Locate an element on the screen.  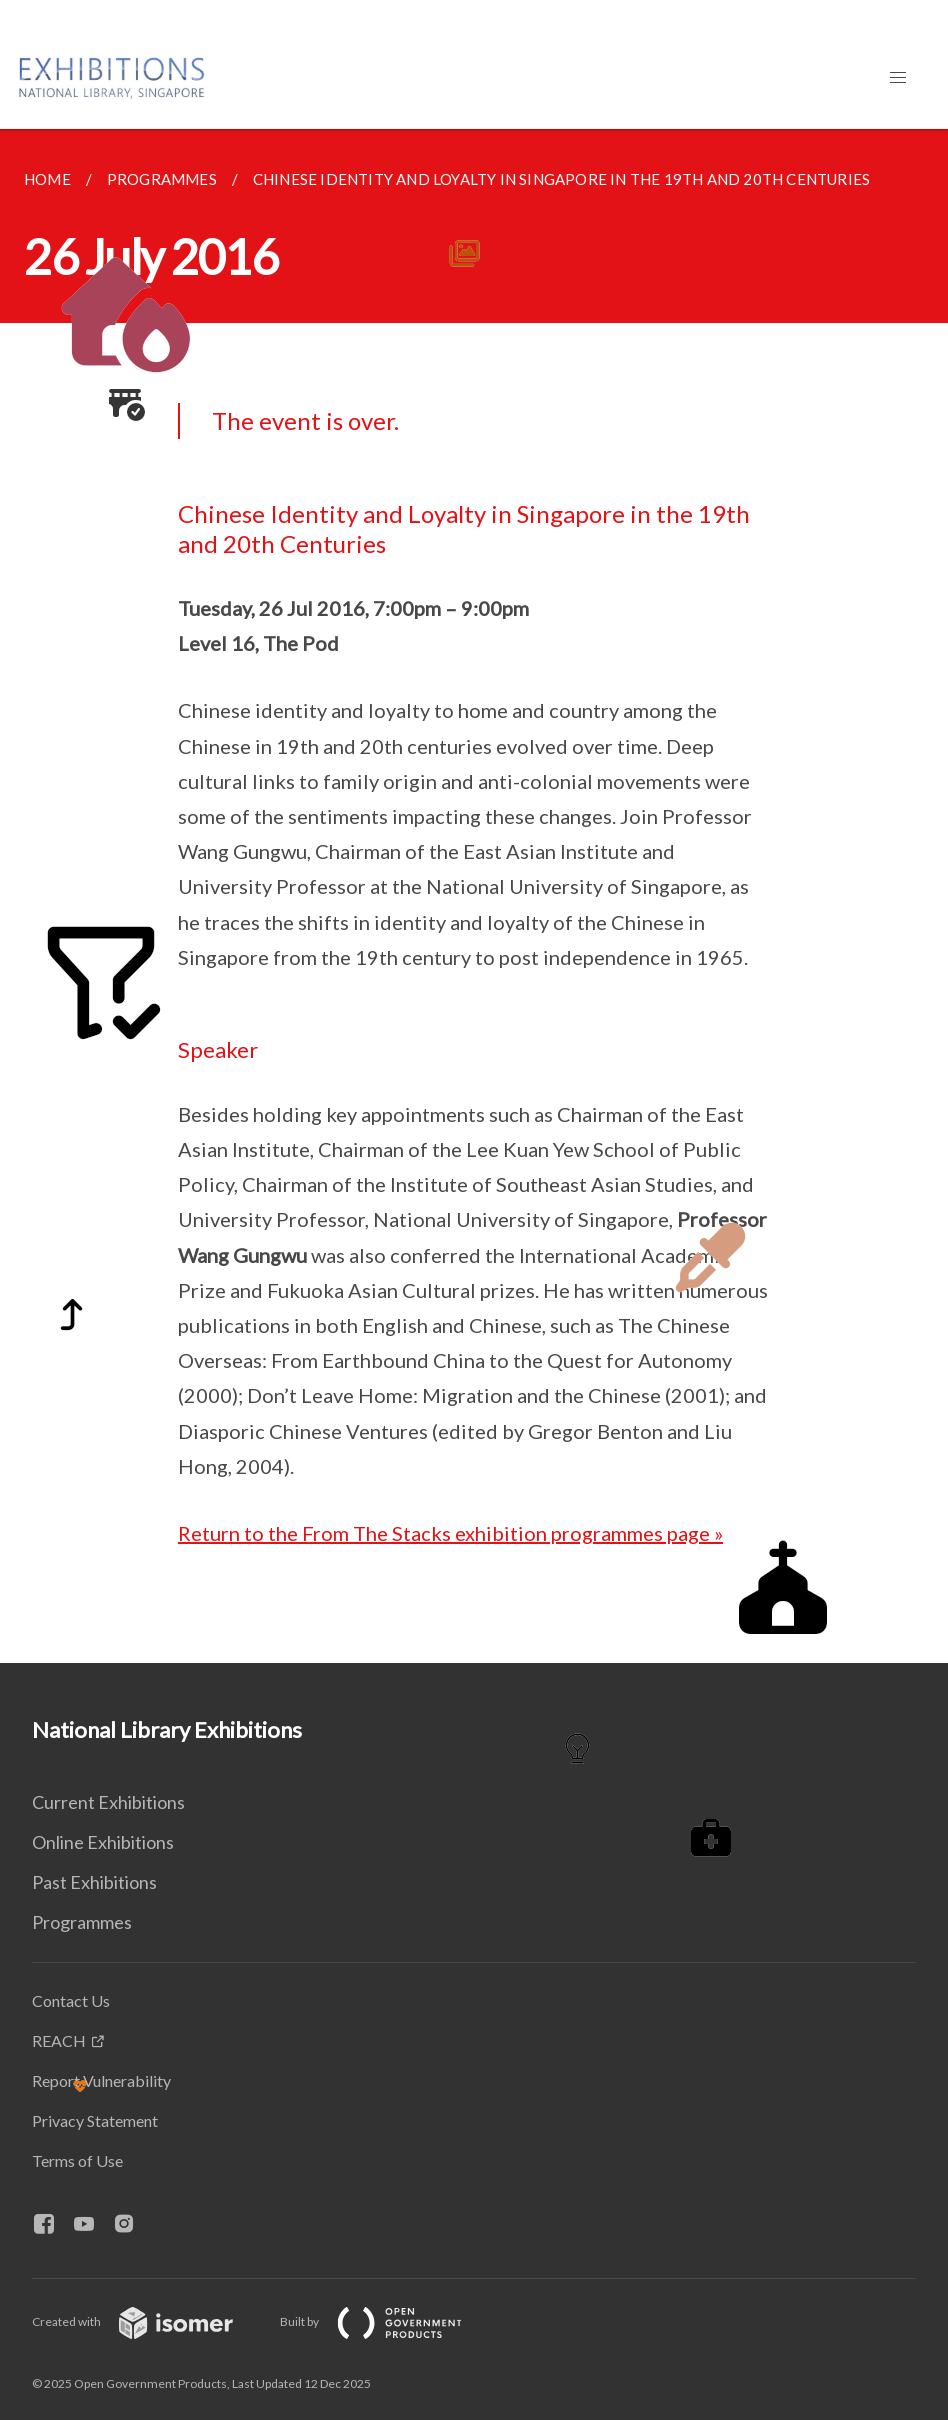
toggle idea or suggestion feature is located at coordinates (577, 1748).